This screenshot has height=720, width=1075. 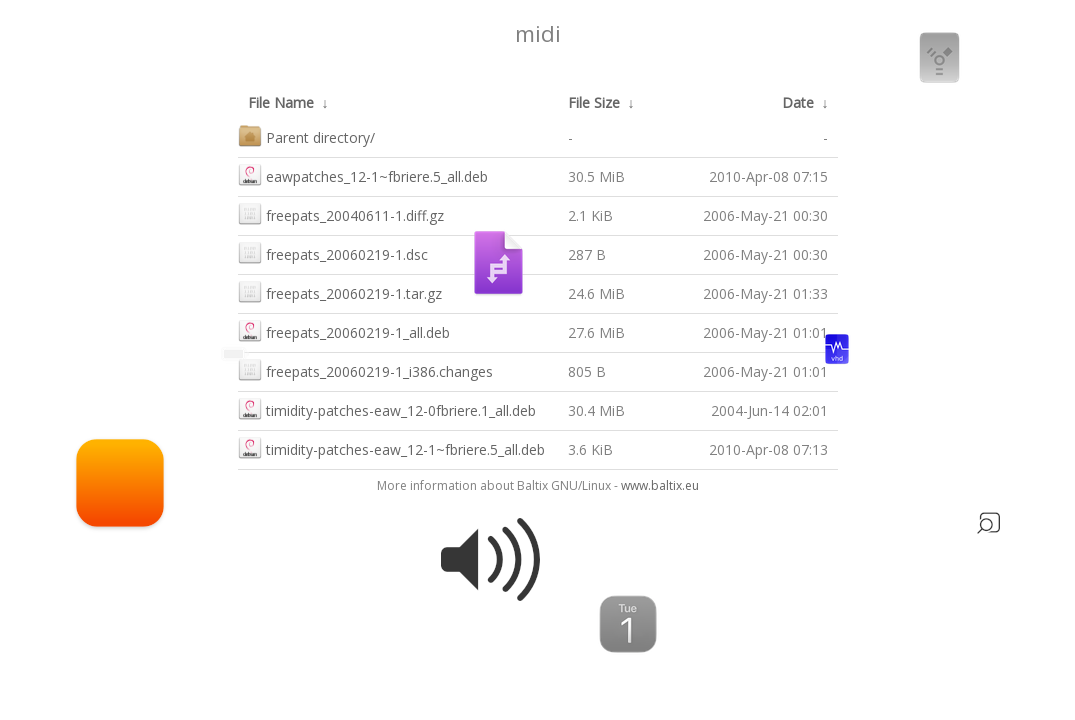 I want to click on microsoft infopath form file, so click(x=498, y=262).